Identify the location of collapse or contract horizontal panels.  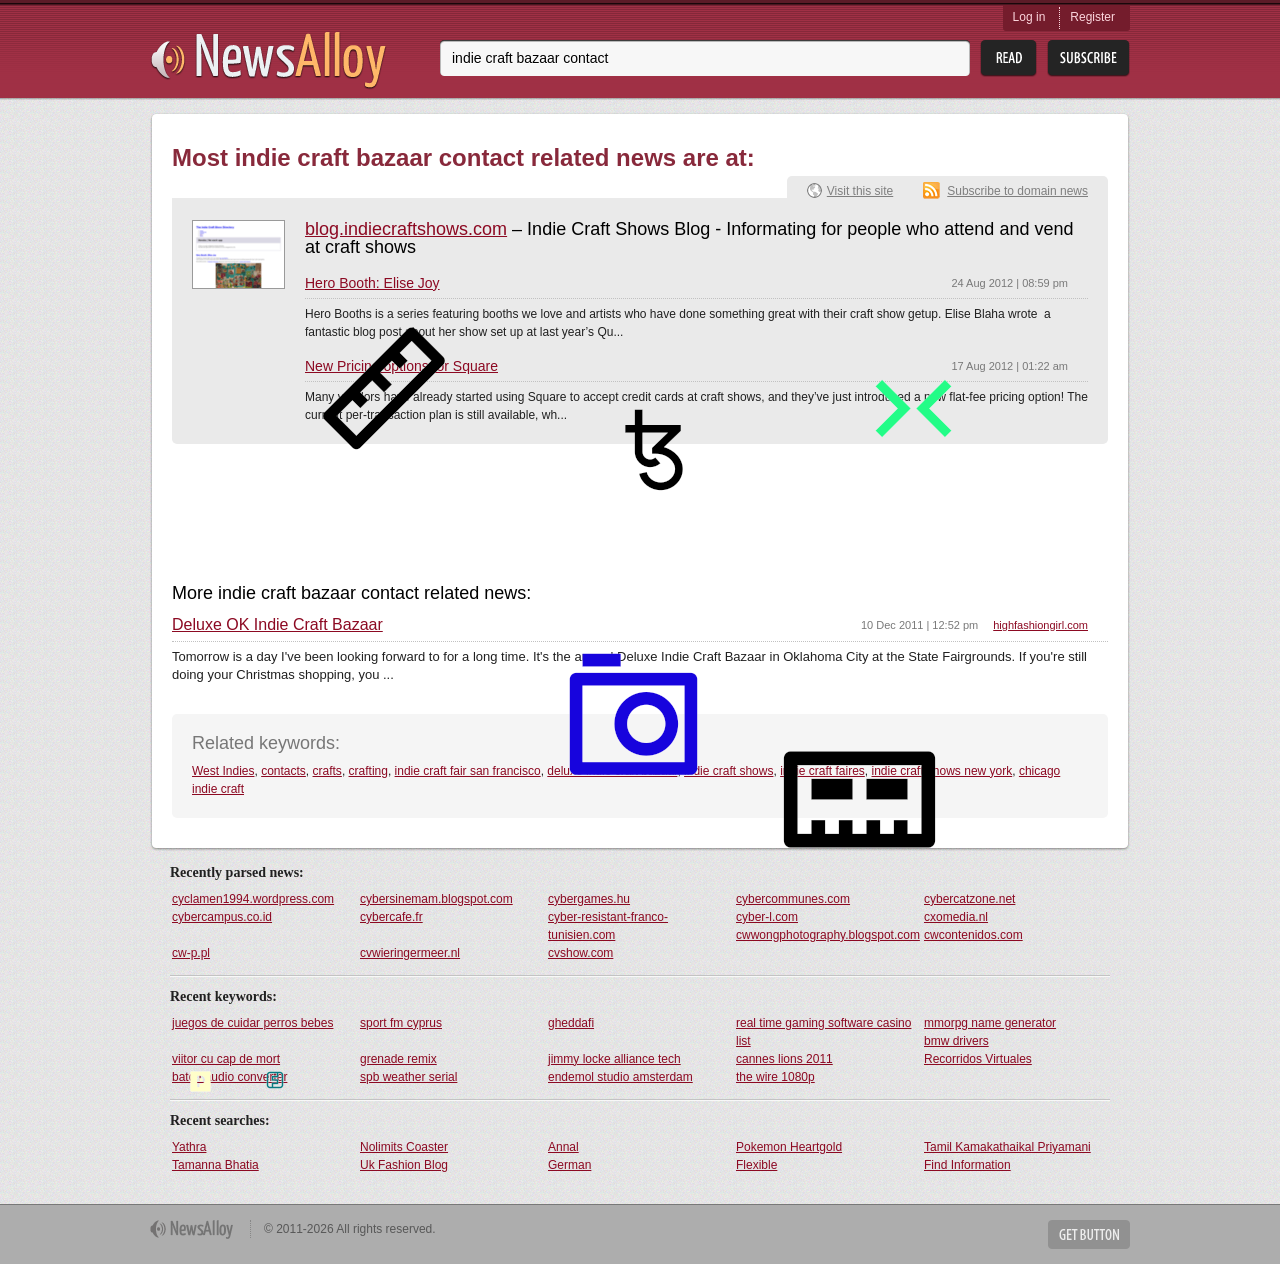
(913, 408).